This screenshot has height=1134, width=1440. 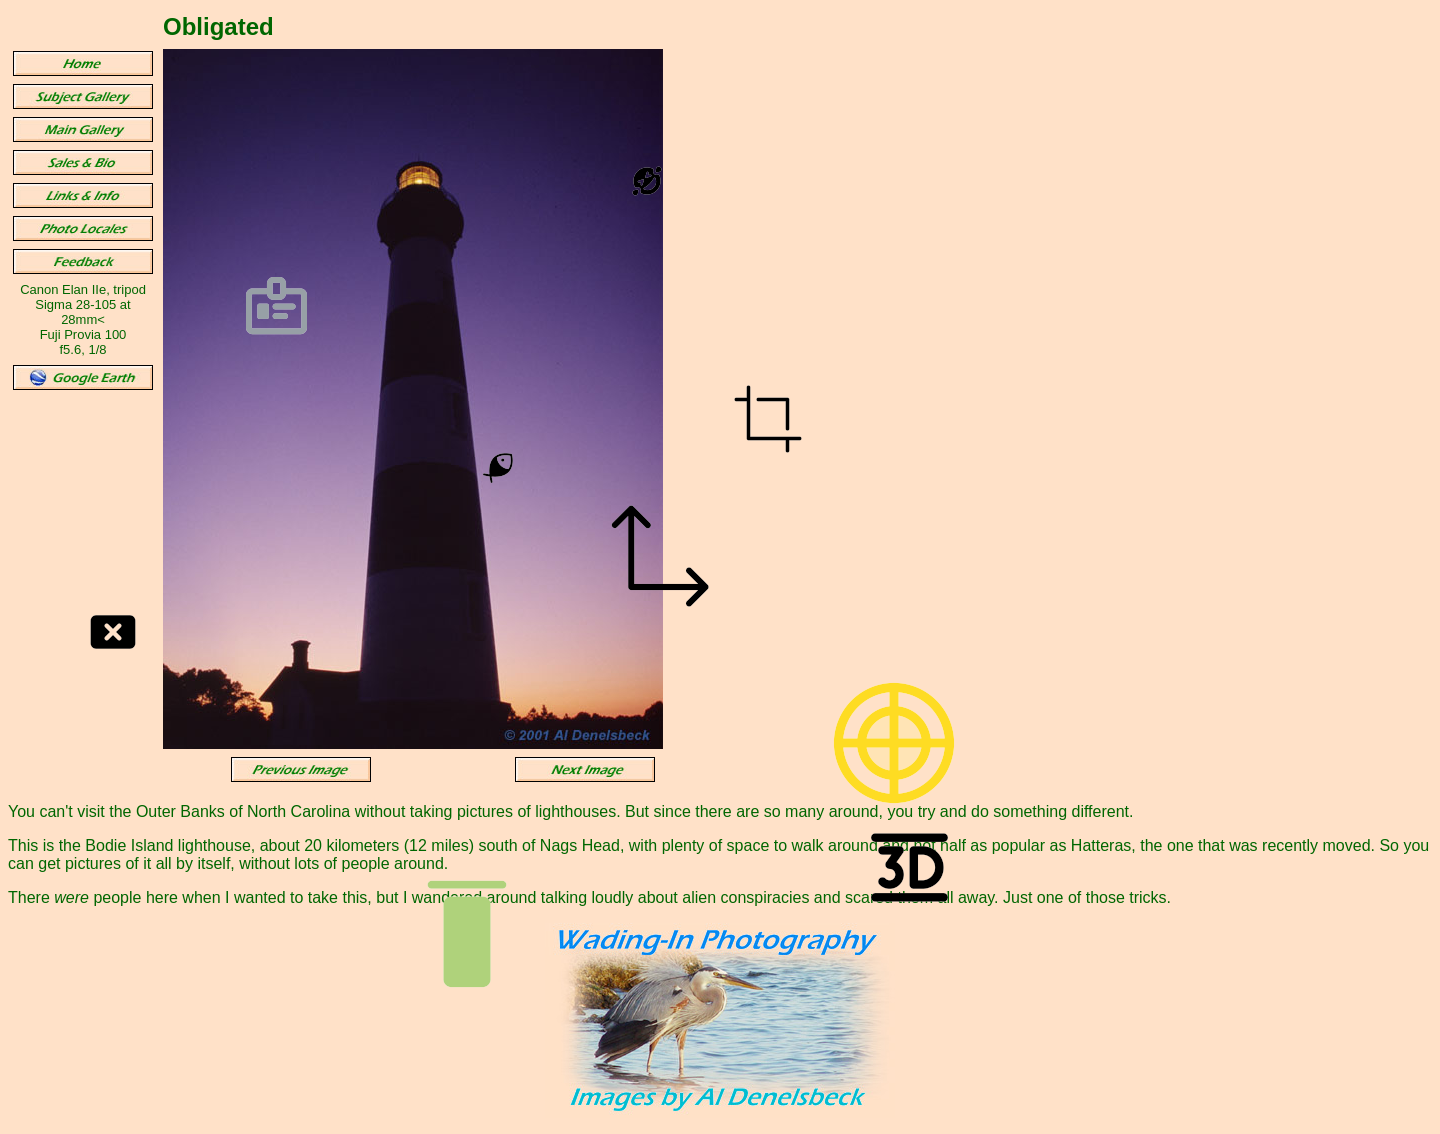 I want to click on browse seafood or fish-related content, so click(x=499, y=467).